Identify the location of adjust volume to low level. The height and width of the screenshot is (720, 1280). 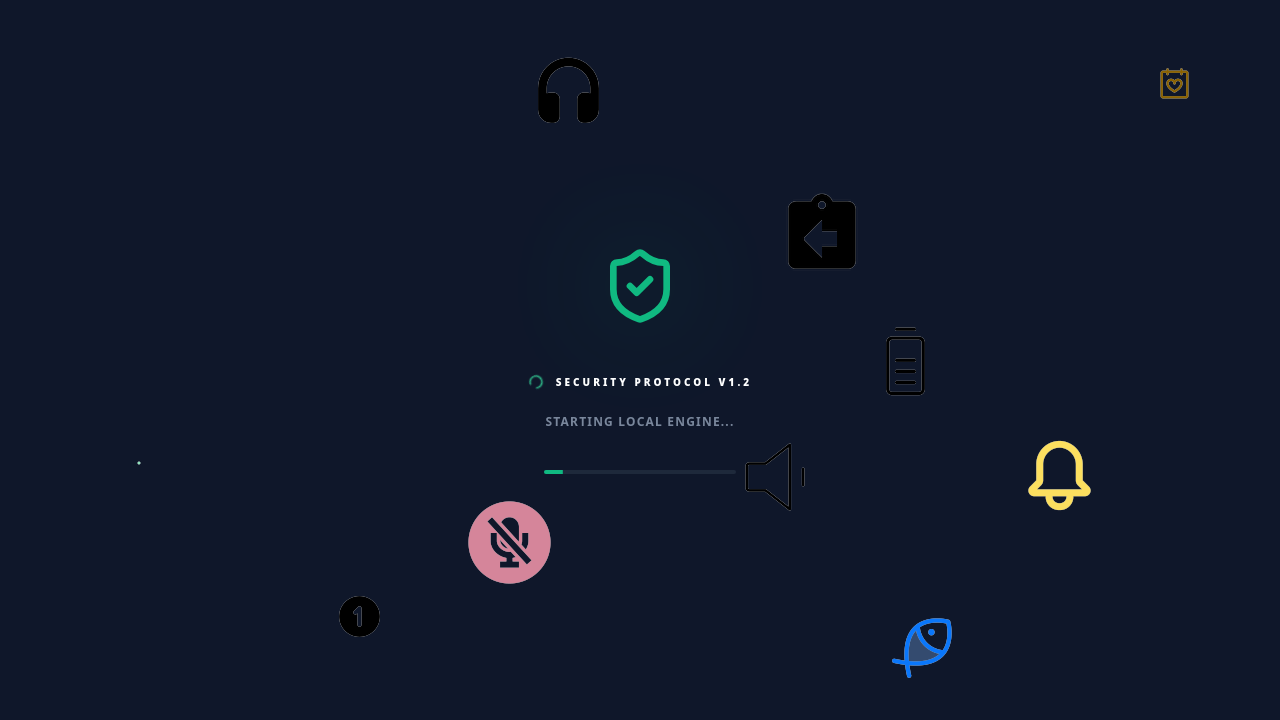
(779, 477).